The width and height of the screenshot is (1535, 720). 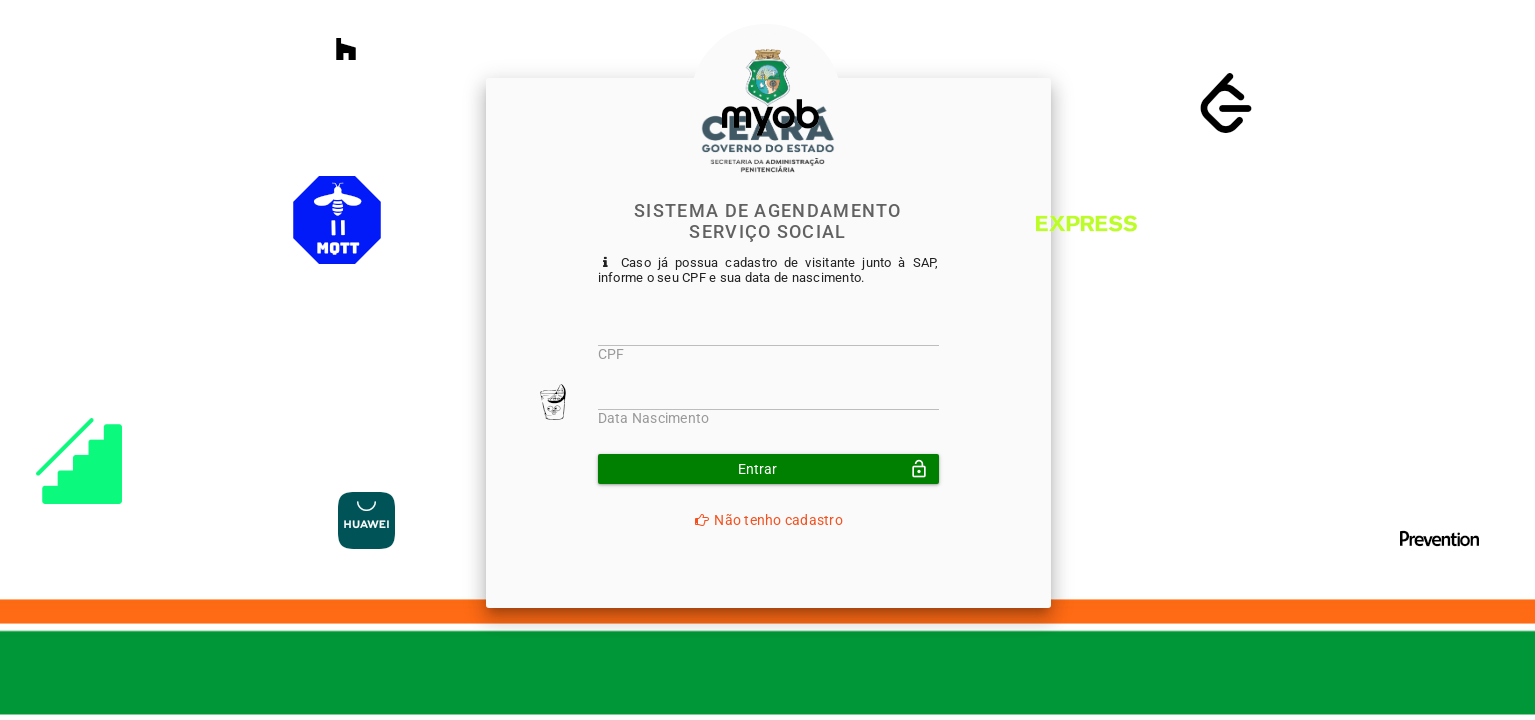 What do you see at coordinates (553, 402) in the screenshot?
I see `gin web framework logo` at bounding box center [553, 402].